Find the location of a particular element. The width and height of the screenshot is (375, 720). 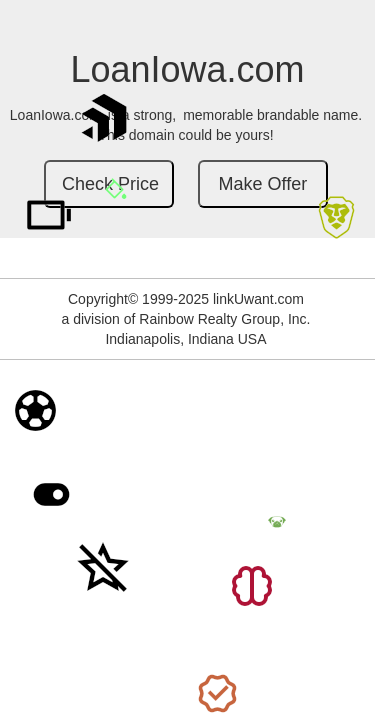

access football or soccer content is located at coordinates (35, 410).